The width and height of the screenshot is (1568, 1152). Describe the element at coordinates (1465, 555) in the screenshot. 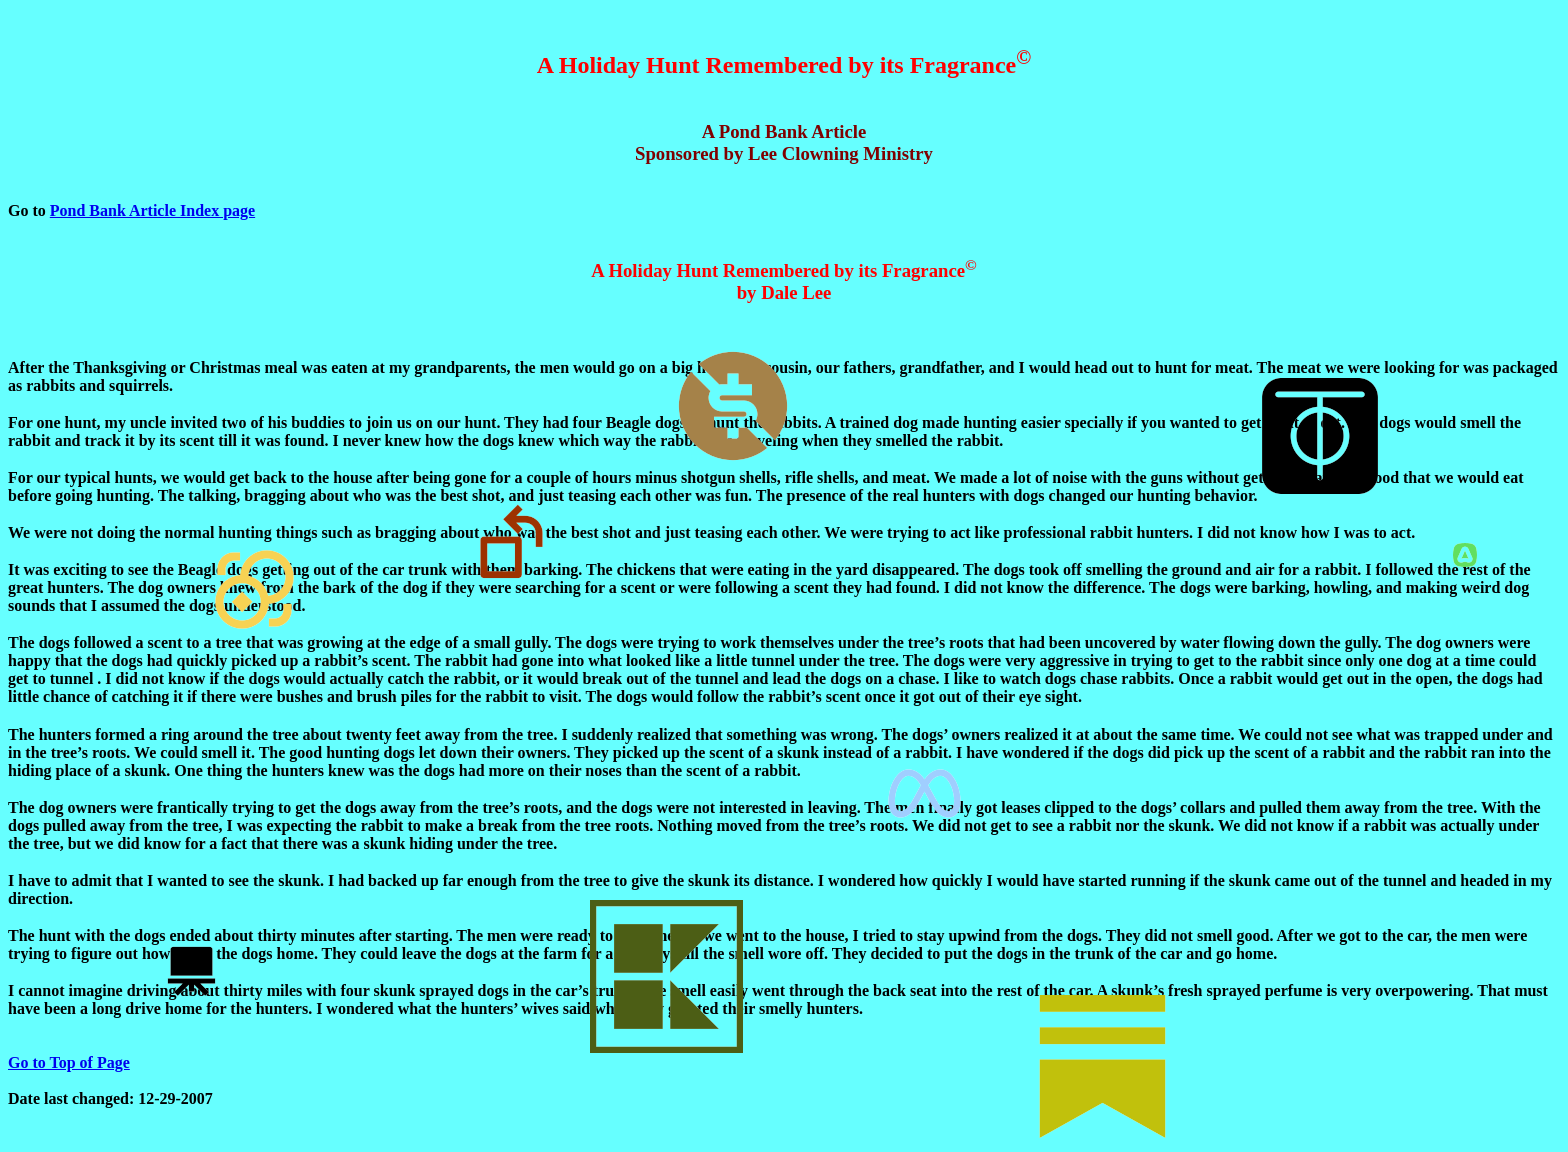

I see `AdonisJS framework logo` at that location.